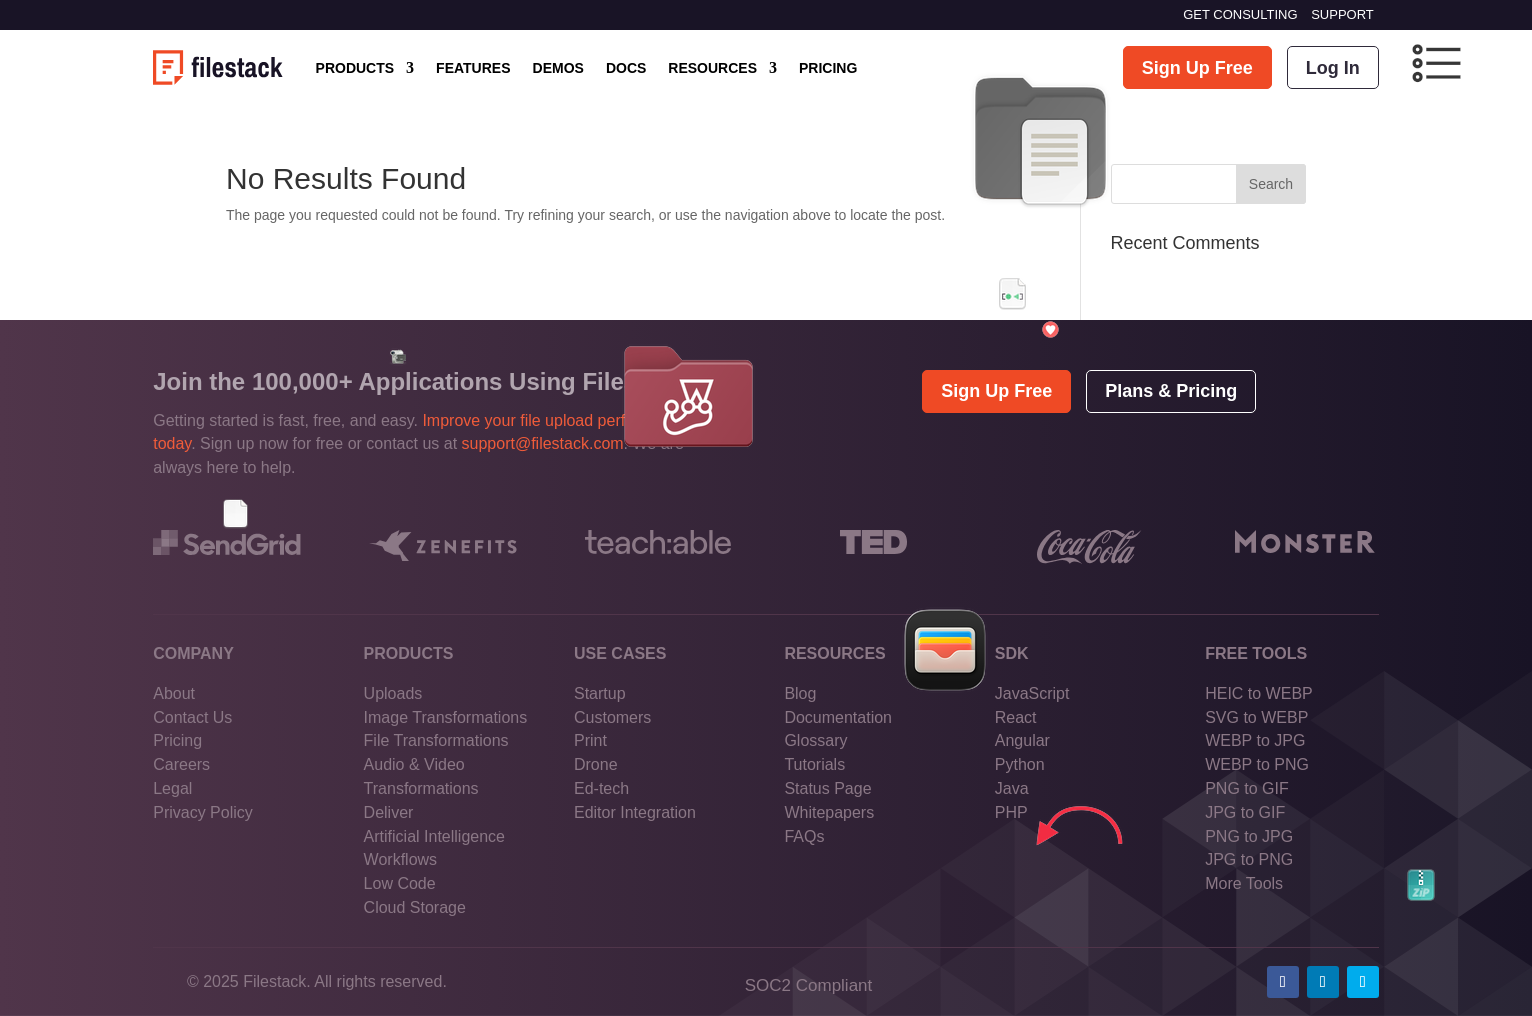 This screenshot has height=1016, width=1532. Describe the element at coordinates (1079, 825) in the screenshot. I see `undo the last action` at that location.